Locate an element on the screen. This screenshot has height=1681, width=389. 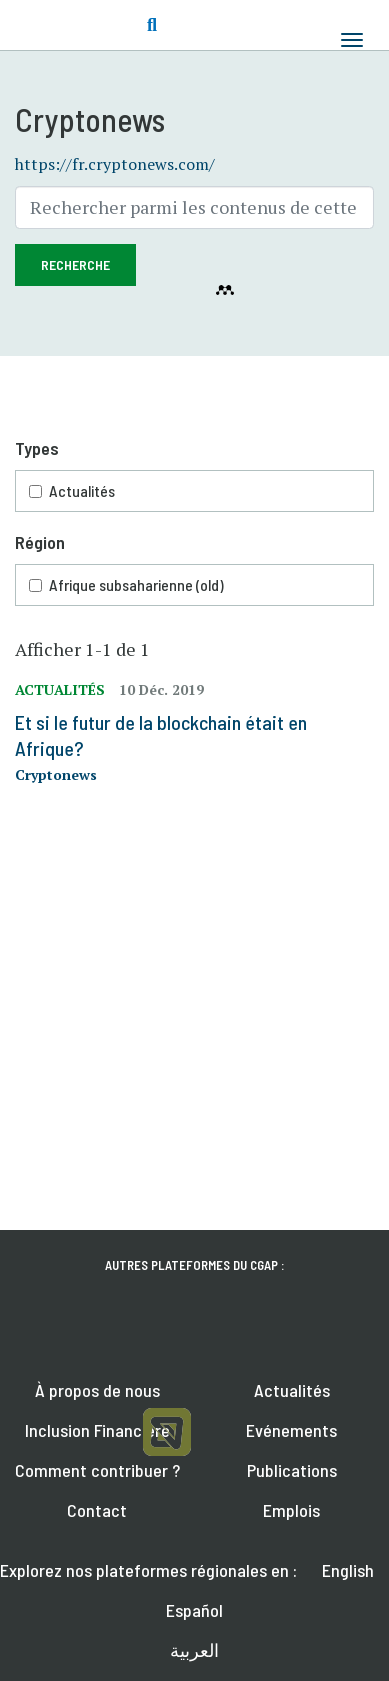
open Mendeley reference manager is located at coordinates (225, 290).